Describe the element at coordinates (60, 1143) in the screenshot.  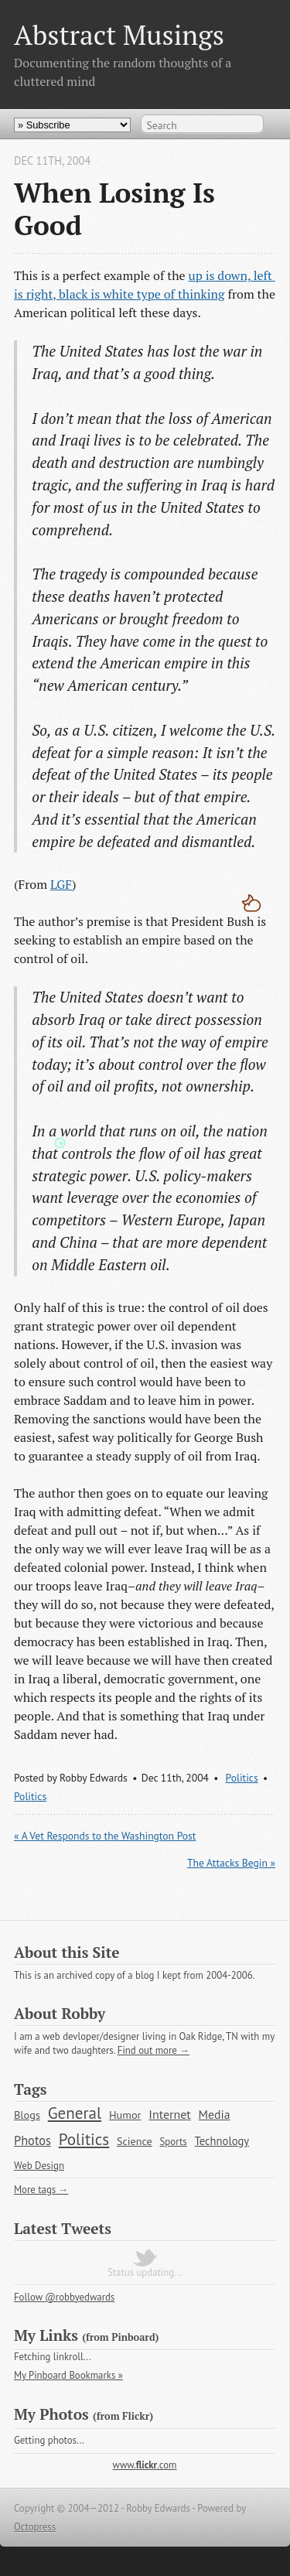
I see `indicates afternoon time or schedule` at that location.